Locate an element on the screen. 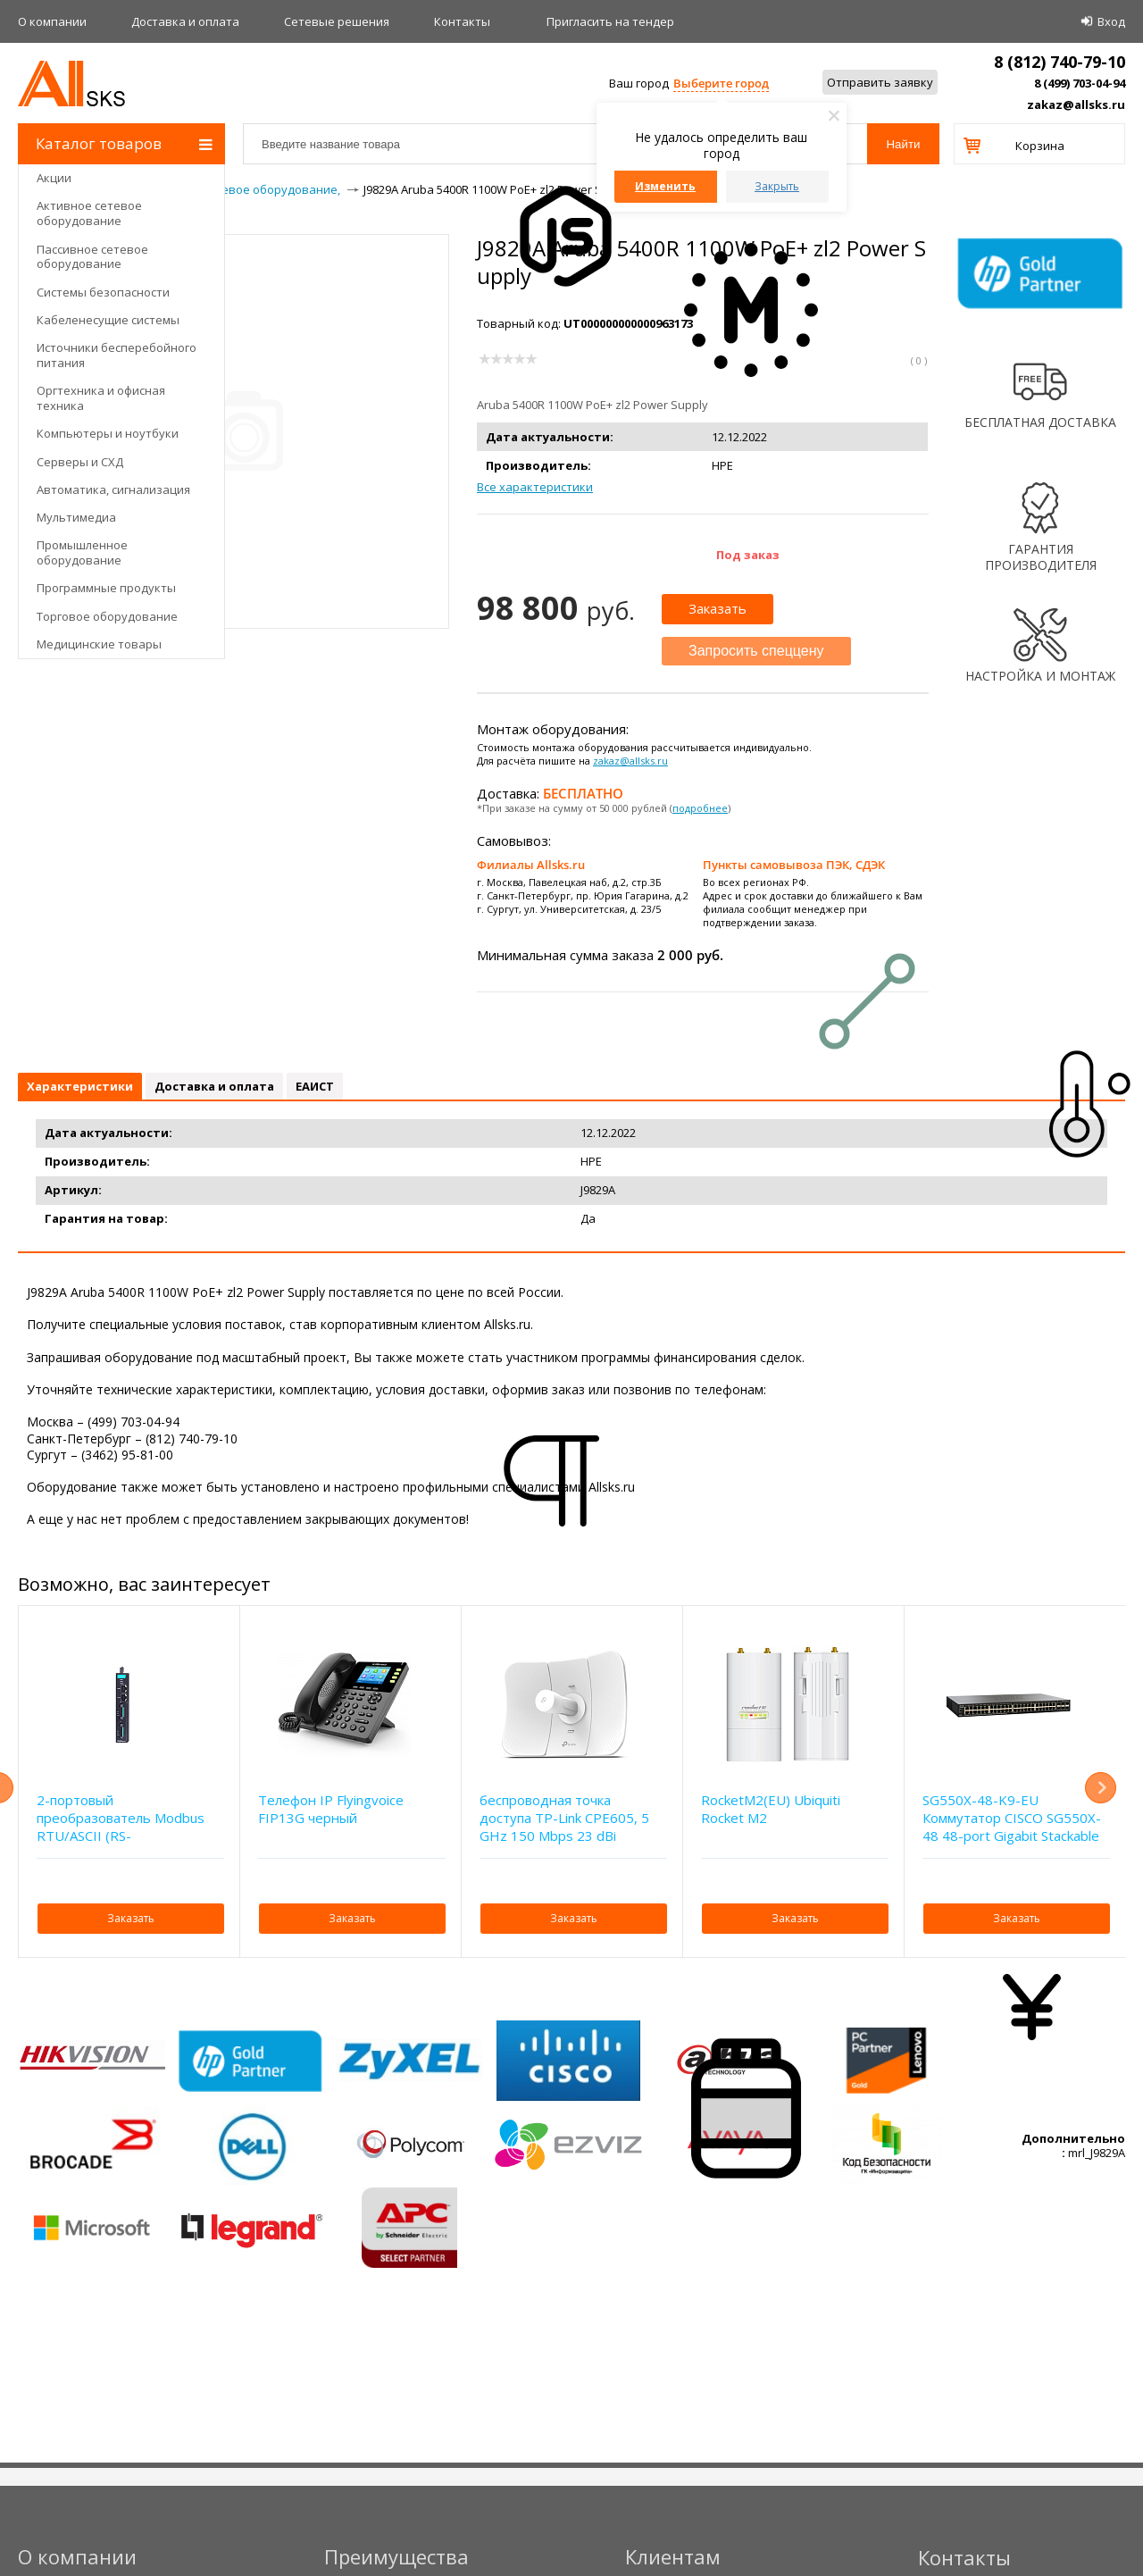  draw a line between two points is located at coordinates (867, 1001).